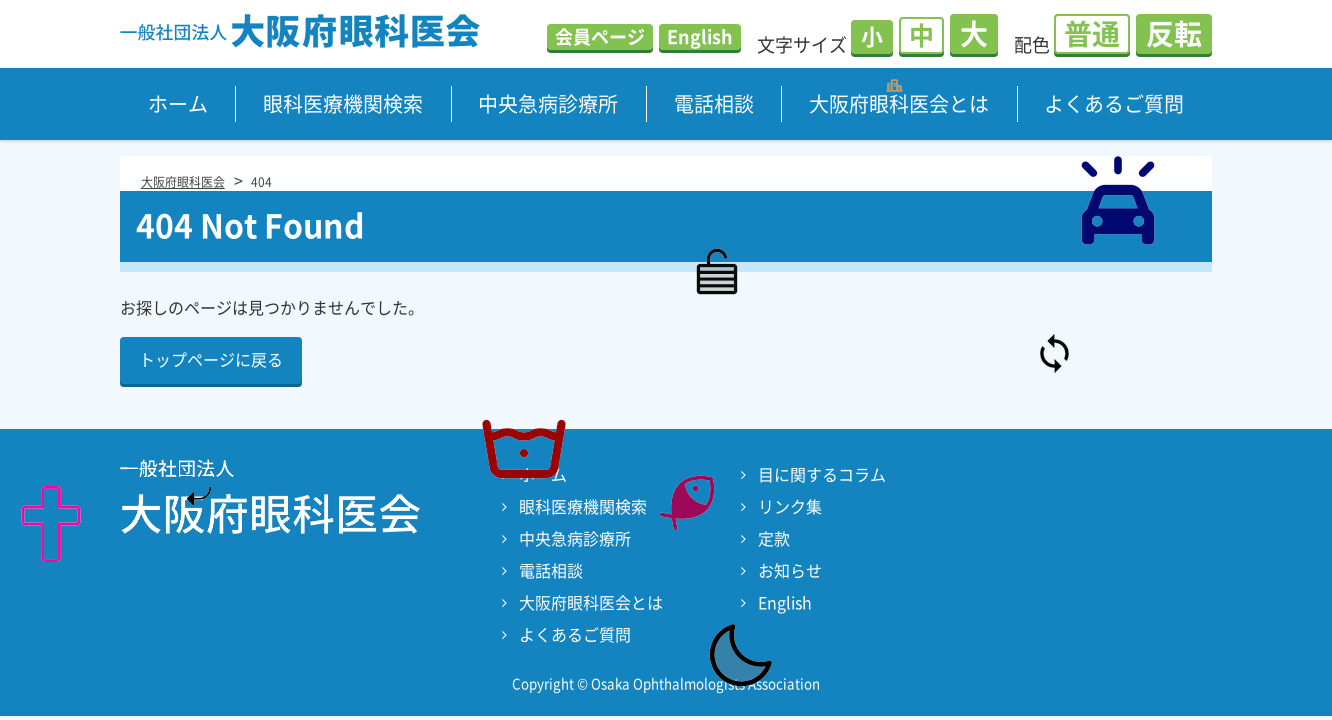  Describe the element at coordinates (524, 449) in the screenshot. I see `indicates cold wash setting for laundry` at that location.